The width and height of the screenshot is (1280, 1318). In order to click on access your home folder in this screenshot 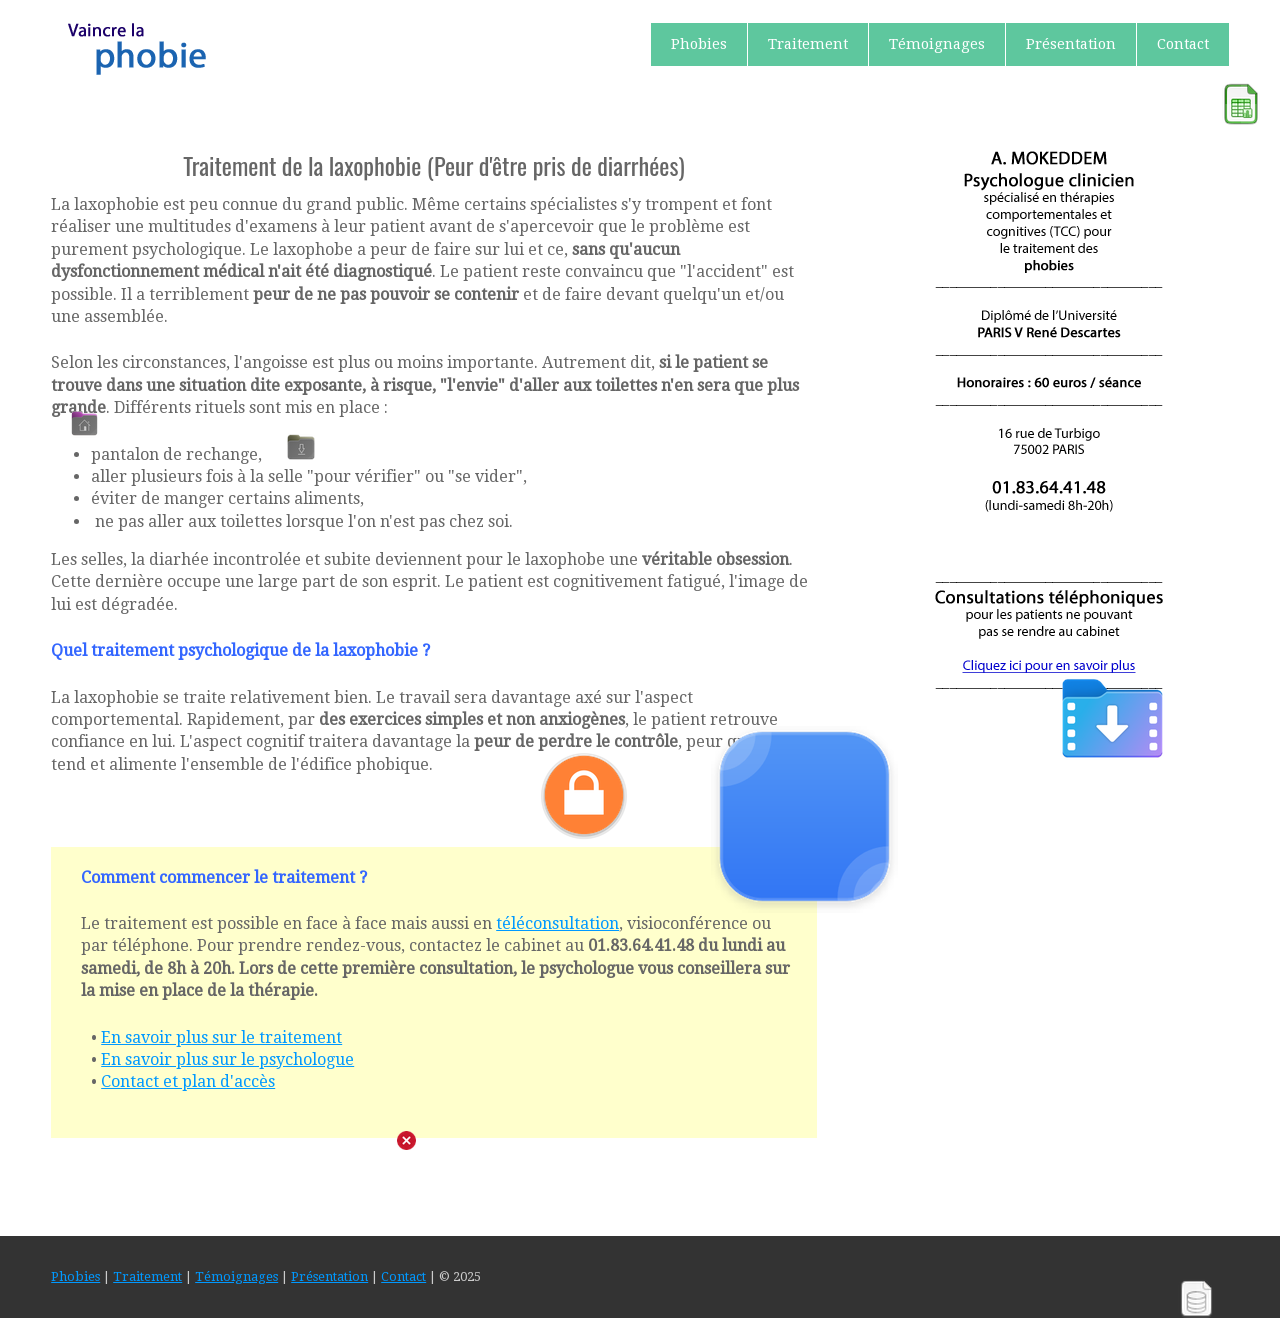, I will do `click(84, 423)`.